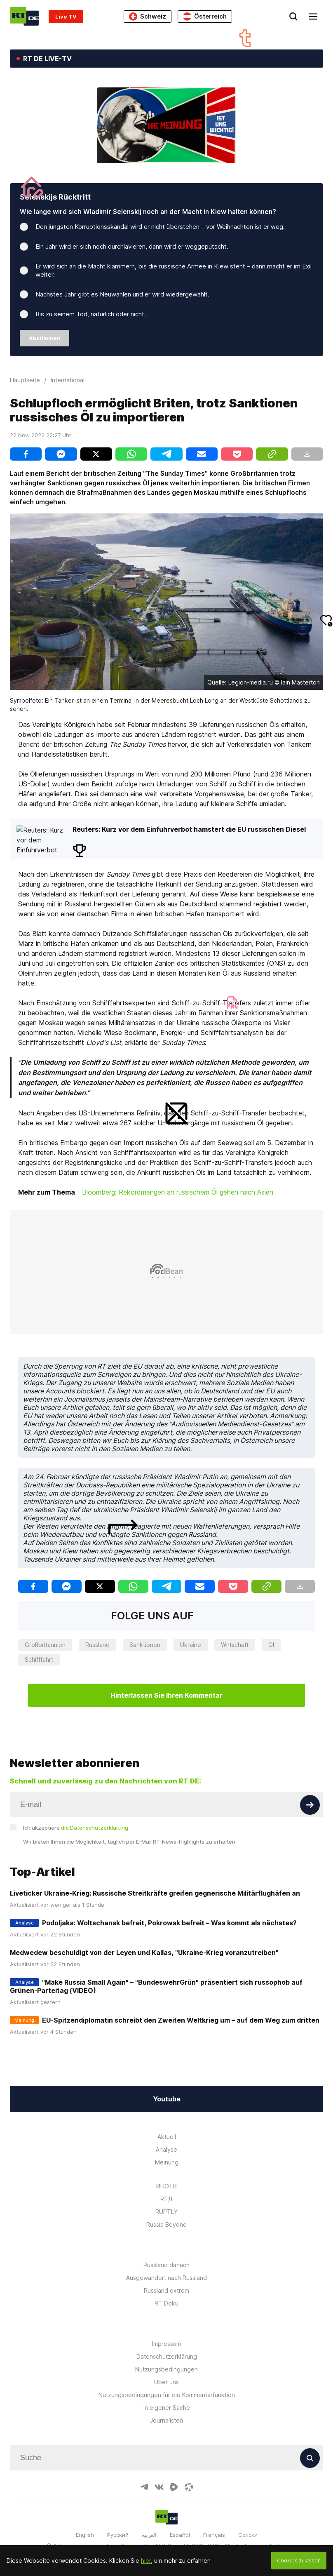 The width and height of the screenshot is (333, 2576). I want to click on remove from favorites, so click(326, 620).